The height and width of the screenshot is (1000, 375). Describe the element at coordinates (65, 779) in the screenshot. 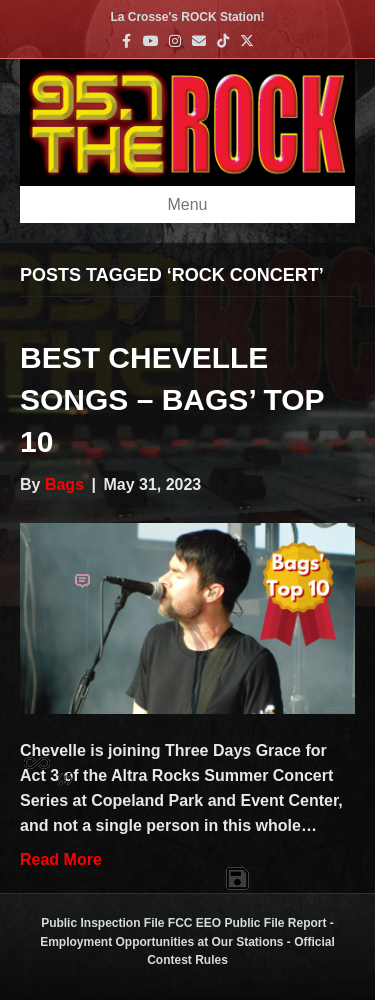

I see `indicates a sync error or failure` at that location.